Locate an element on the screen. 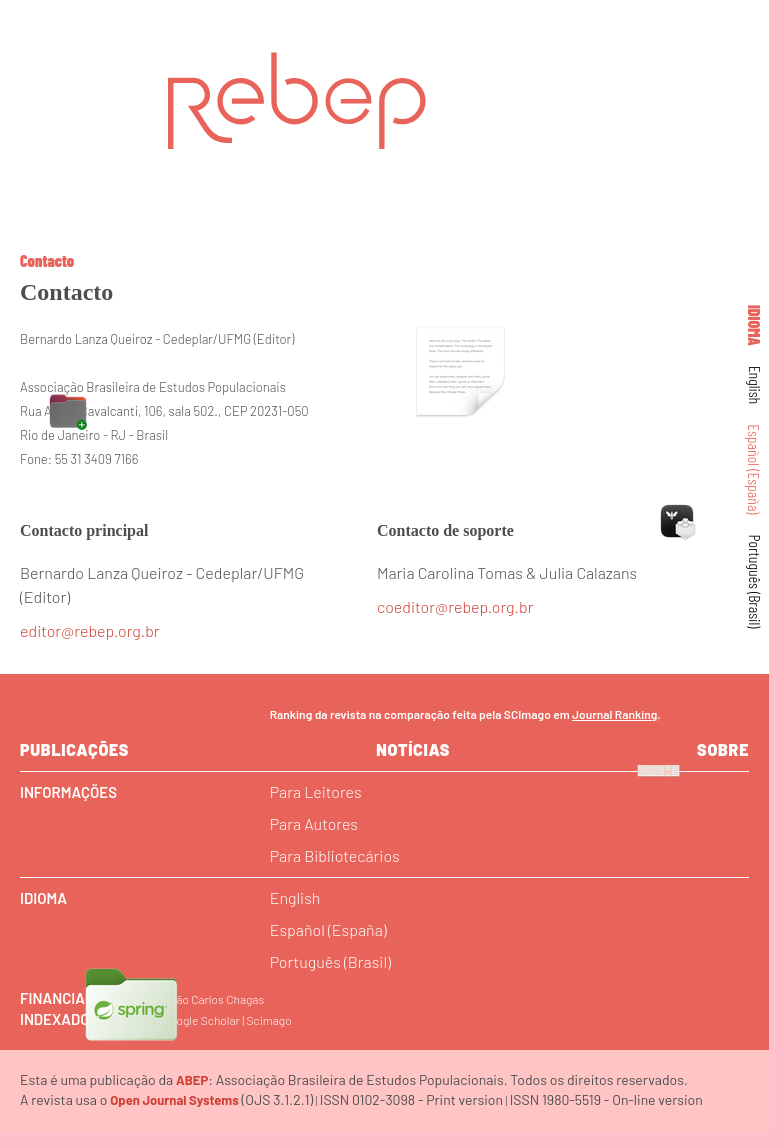 The image size is (769, 1130). a text clipping file containing copied text is located at coordinates (460, 373).